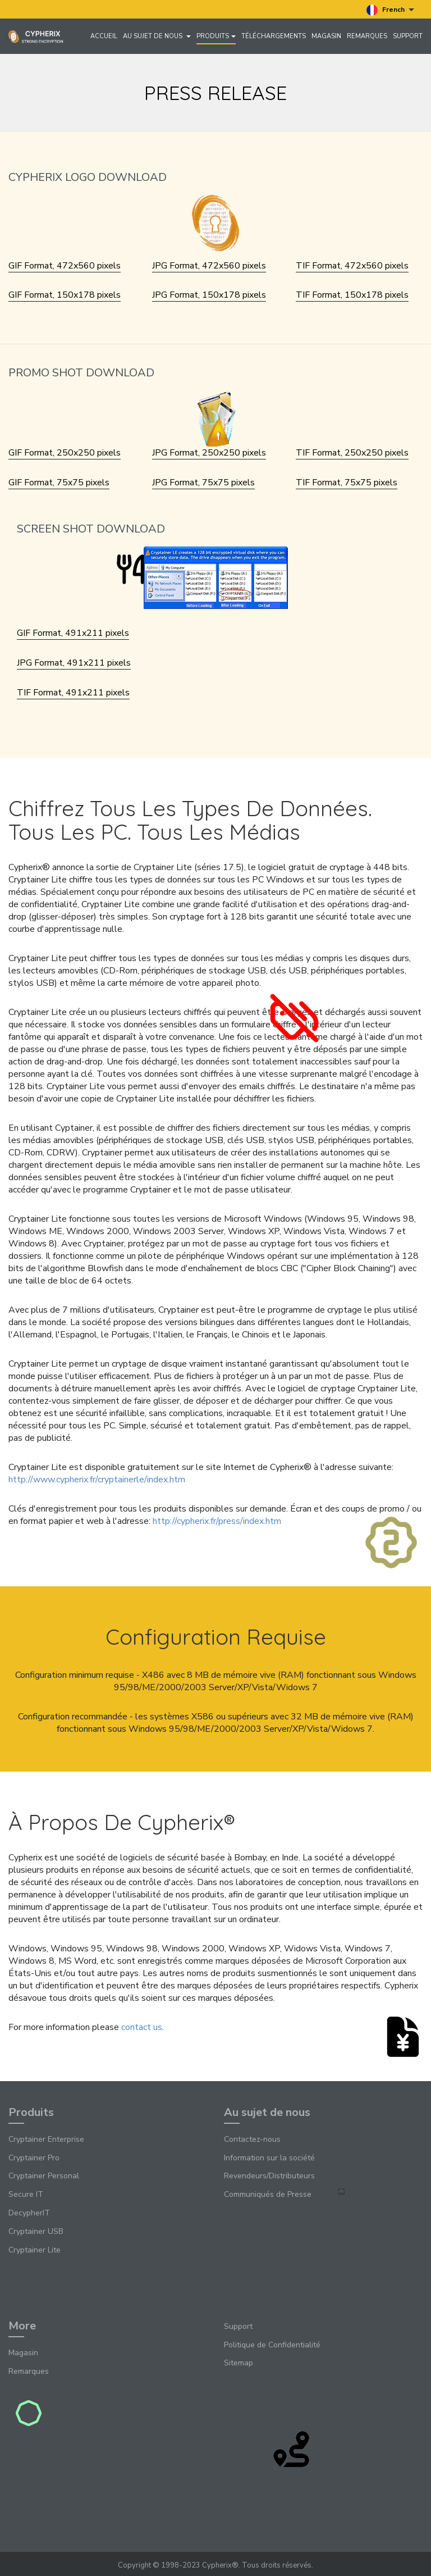 The image size is (431, 2576). Describe the element at coordinates (403, 2037) in the screenshot. I see `view yen currency document` at that location.